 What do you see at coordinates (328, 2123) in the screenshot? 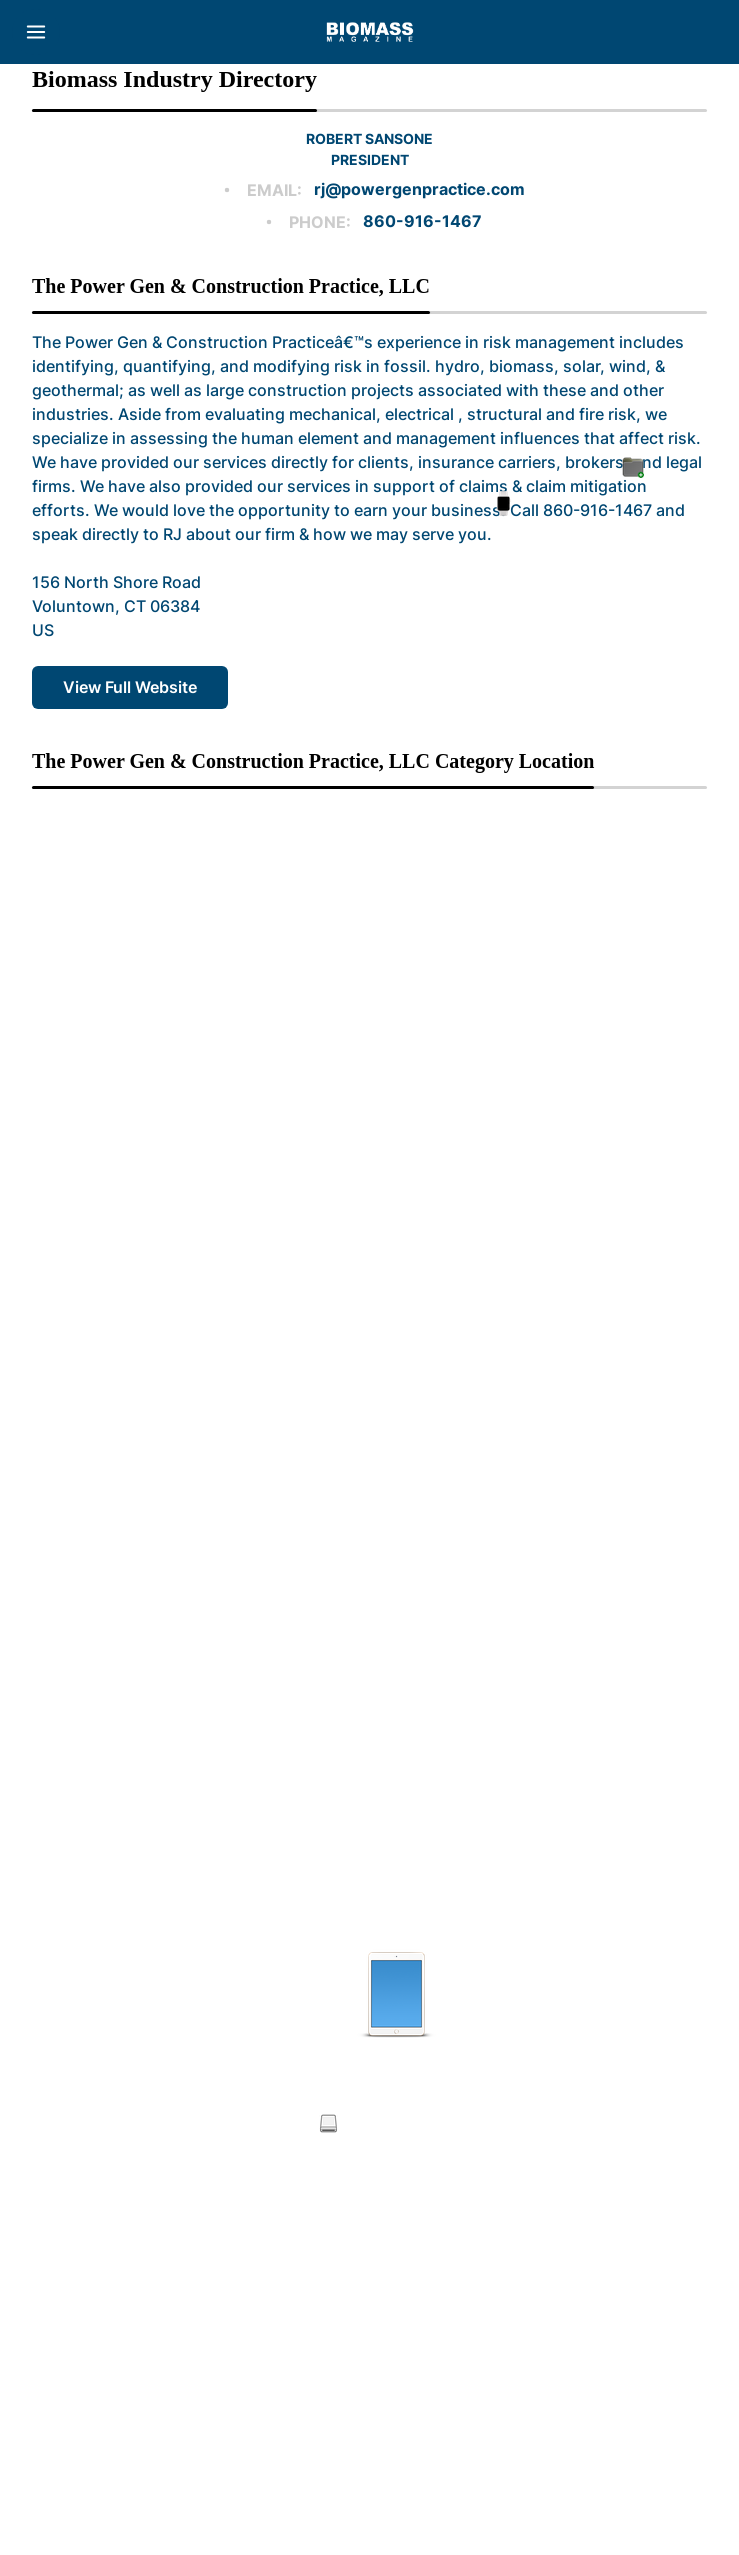
I see `access removable disk in sidebar` at bounding box center [328, 2123].